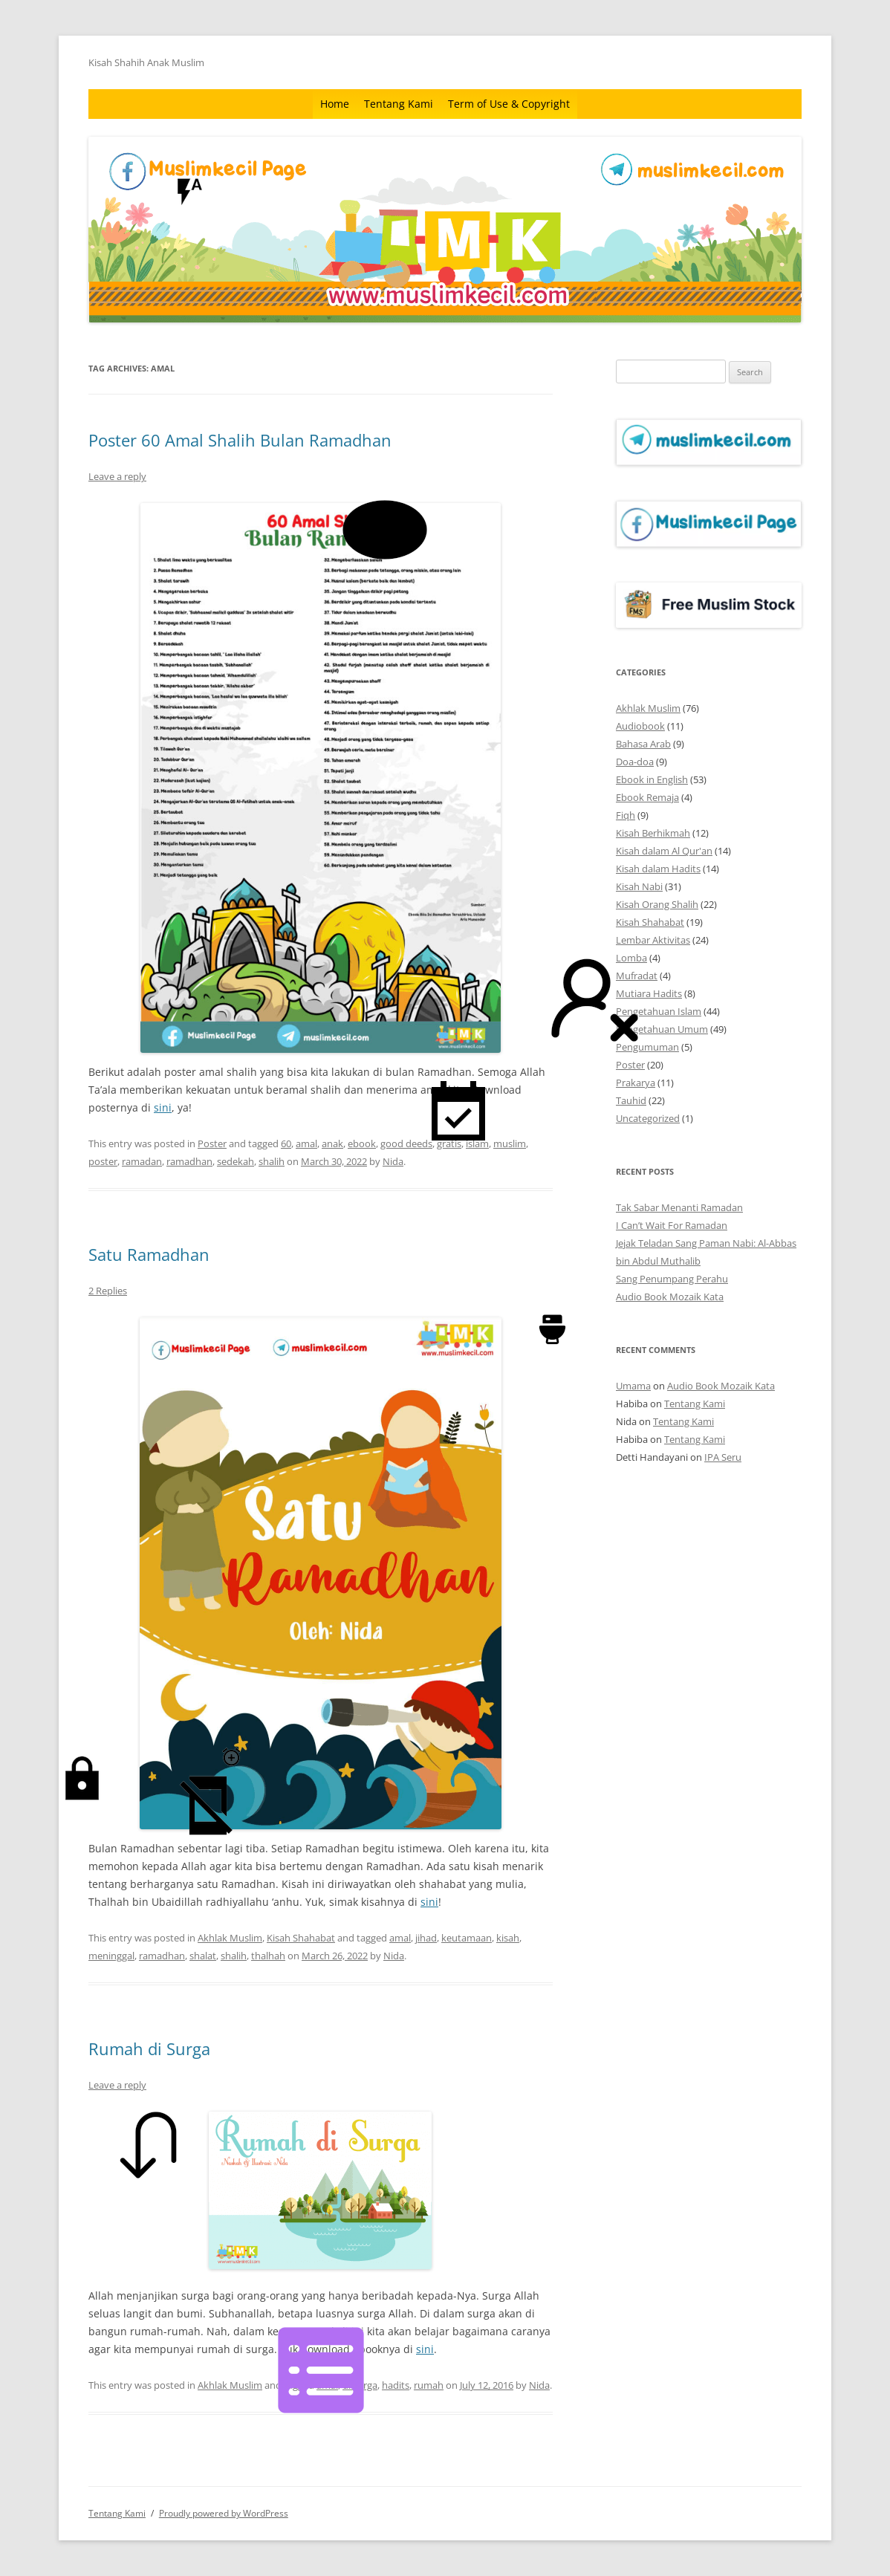 The image size is (890, 2576). I want to click on event confirmed or available, so click(458, 1114).